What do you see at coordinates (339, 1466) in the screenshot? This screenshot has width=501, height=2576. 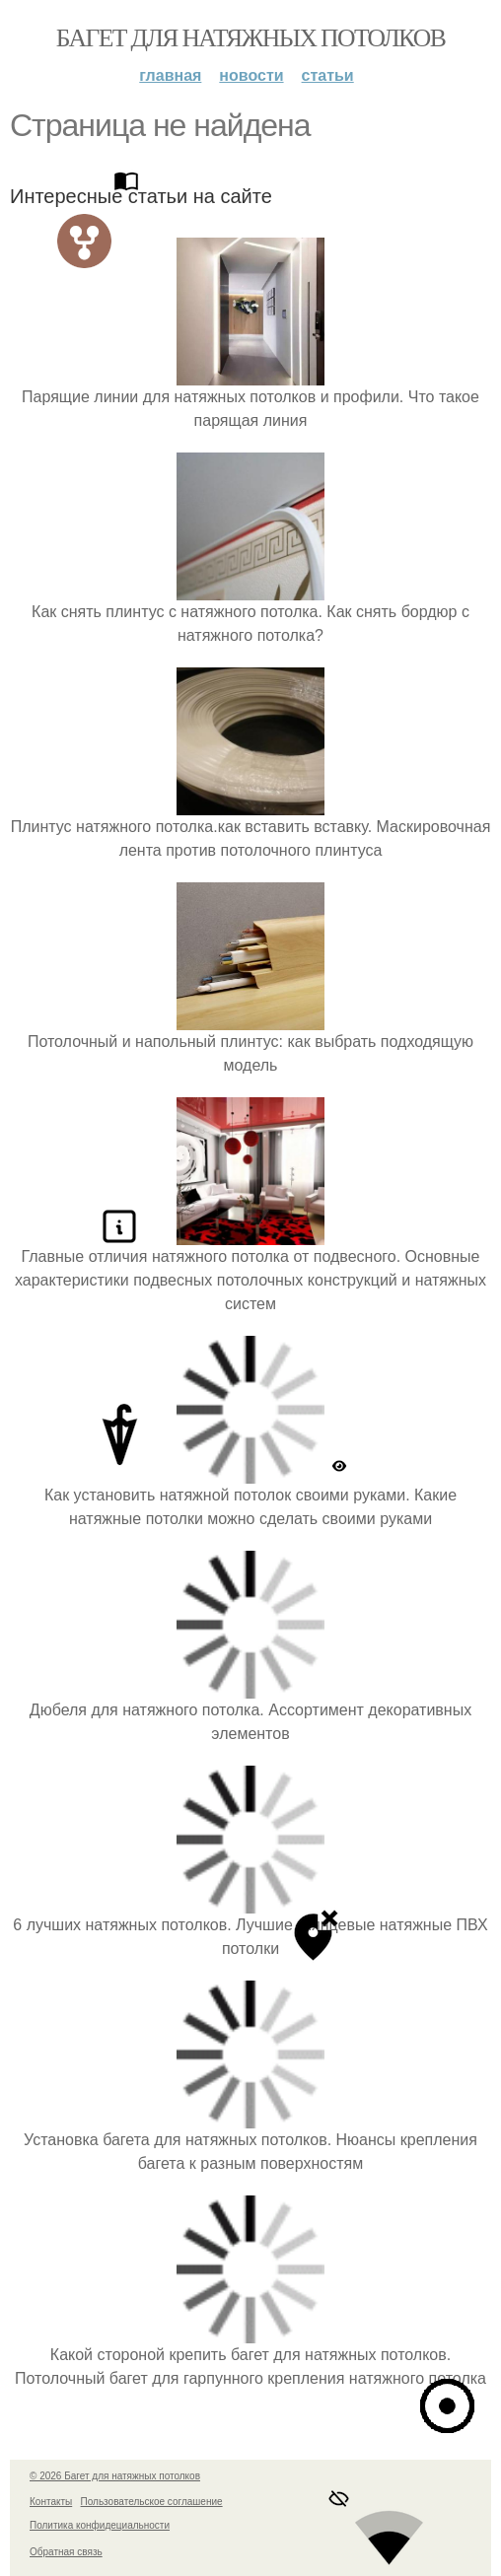 I see `view or preview content` at bounding box center [339, 1466].